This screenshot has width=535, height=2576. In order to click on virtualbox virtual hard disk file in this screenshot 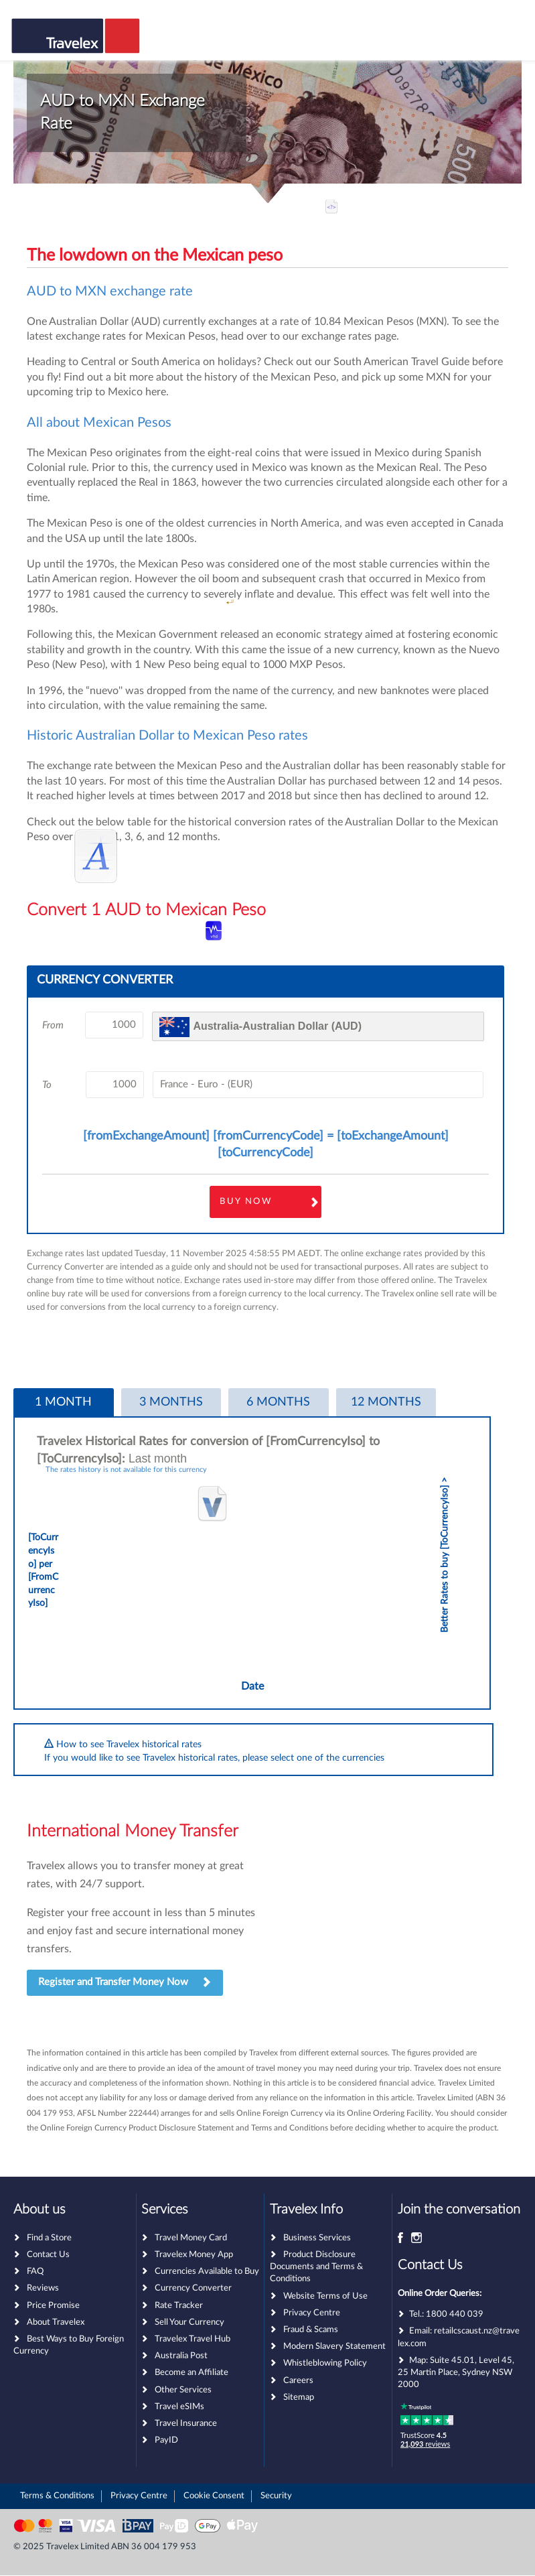, I will do `click(214, 931)`.